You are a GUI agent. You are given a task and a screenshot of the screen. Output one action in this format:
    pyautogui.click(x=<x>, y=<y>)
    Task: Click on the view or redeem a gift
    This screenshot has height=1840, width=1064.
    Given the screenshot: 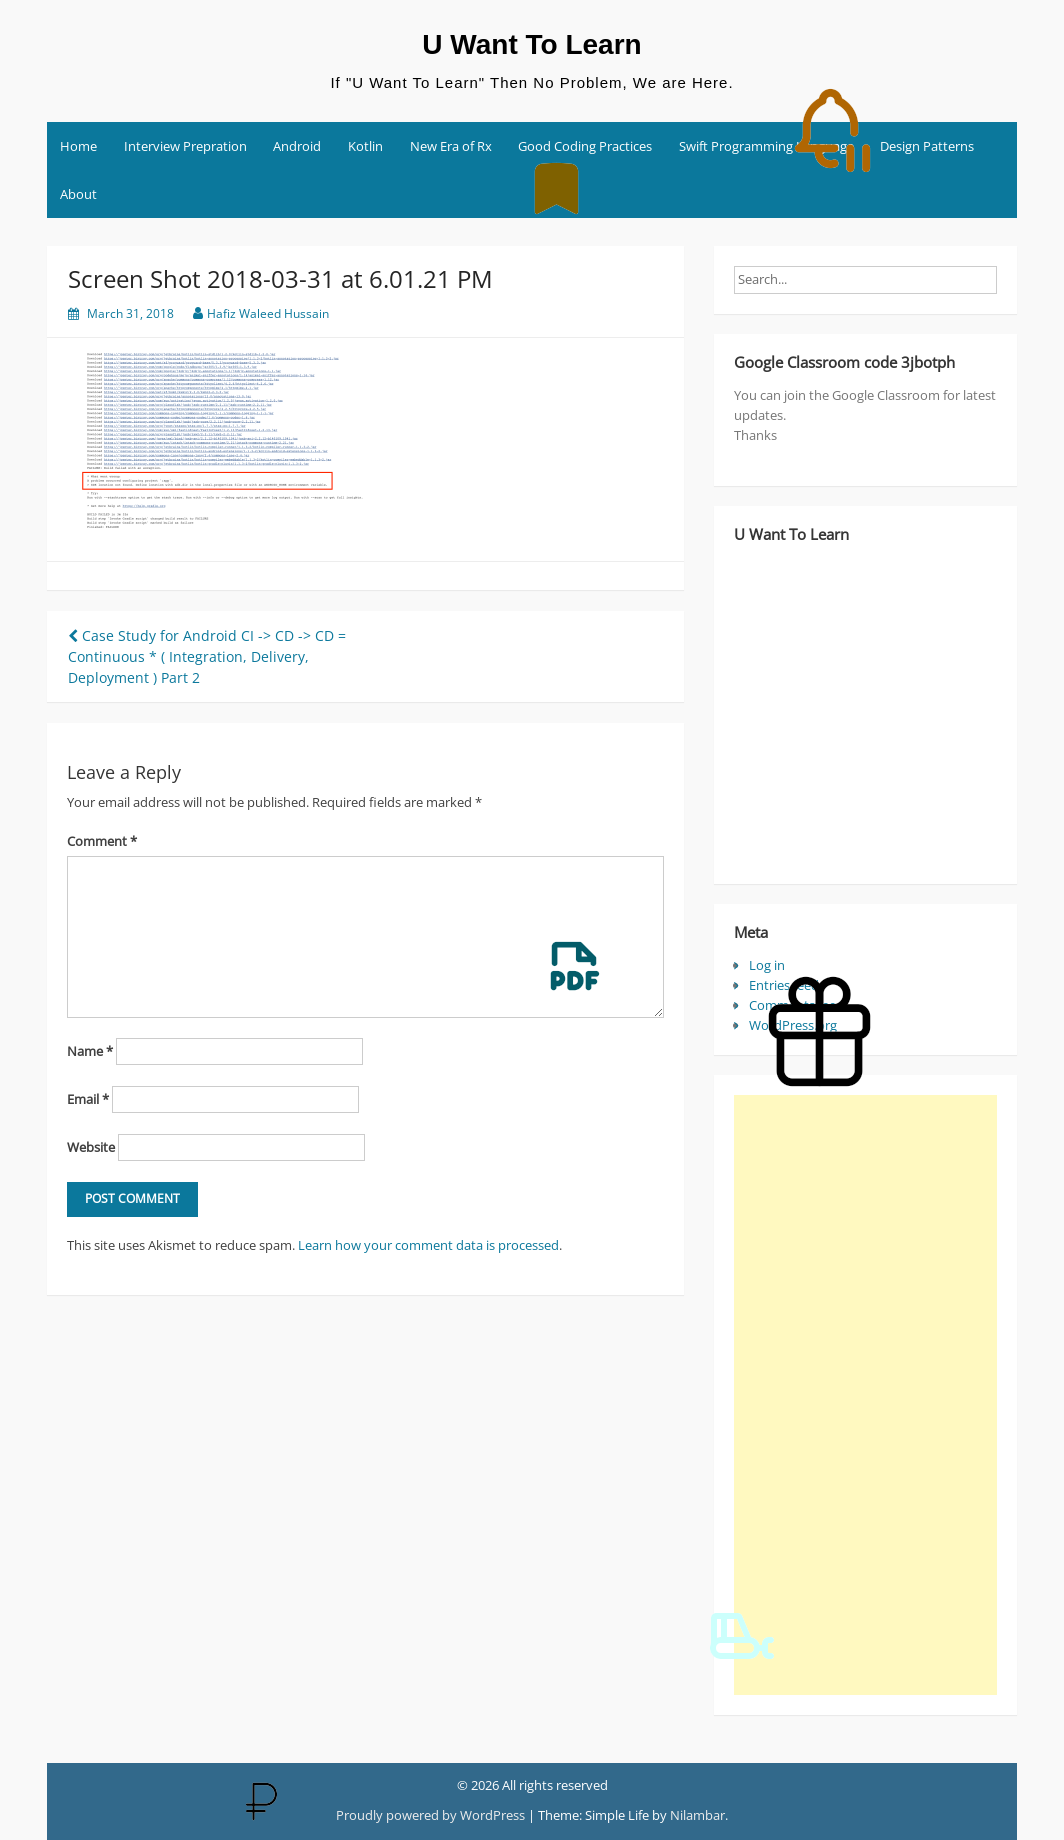 What is the action you would take?
    pyautogui.click(x=819, y=1031)
    